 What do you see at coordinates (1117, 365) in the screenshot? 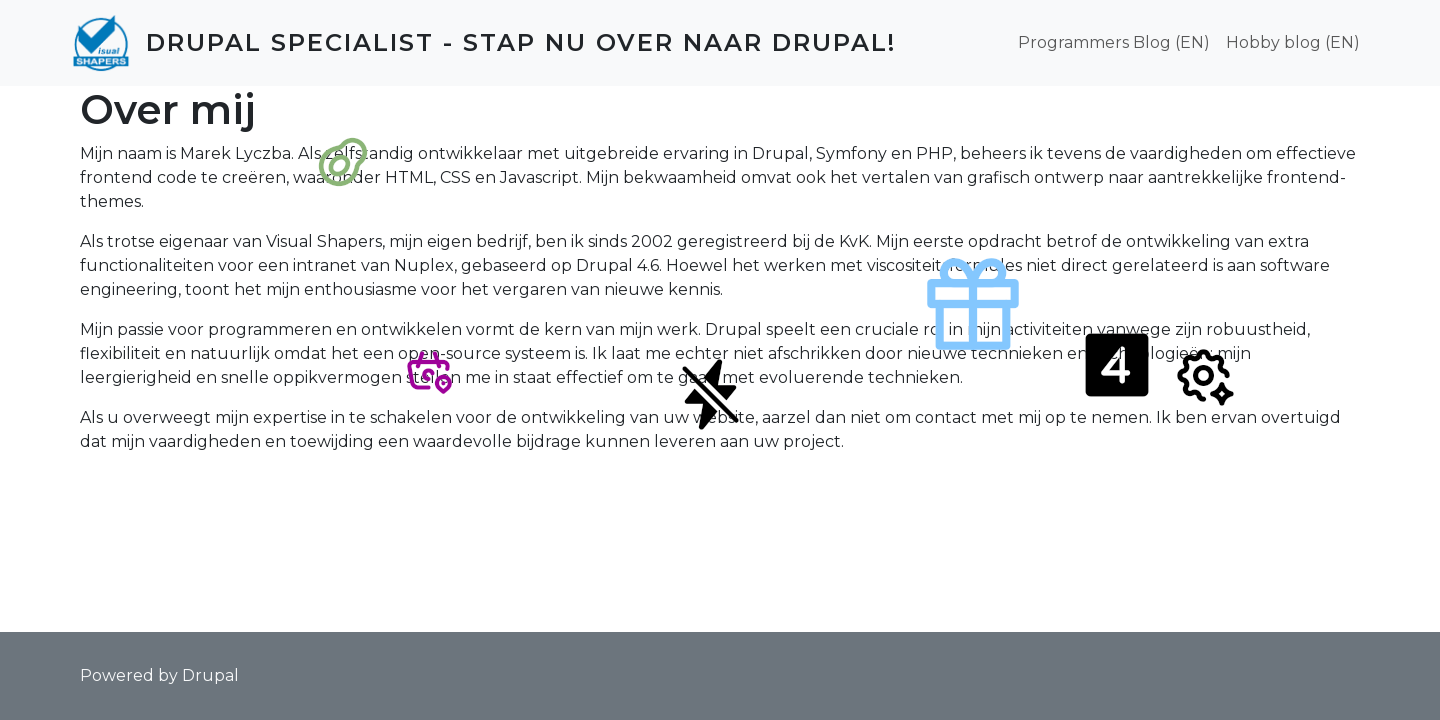
I see `select or navigate to item number four` at bounding box center [1117, 365].